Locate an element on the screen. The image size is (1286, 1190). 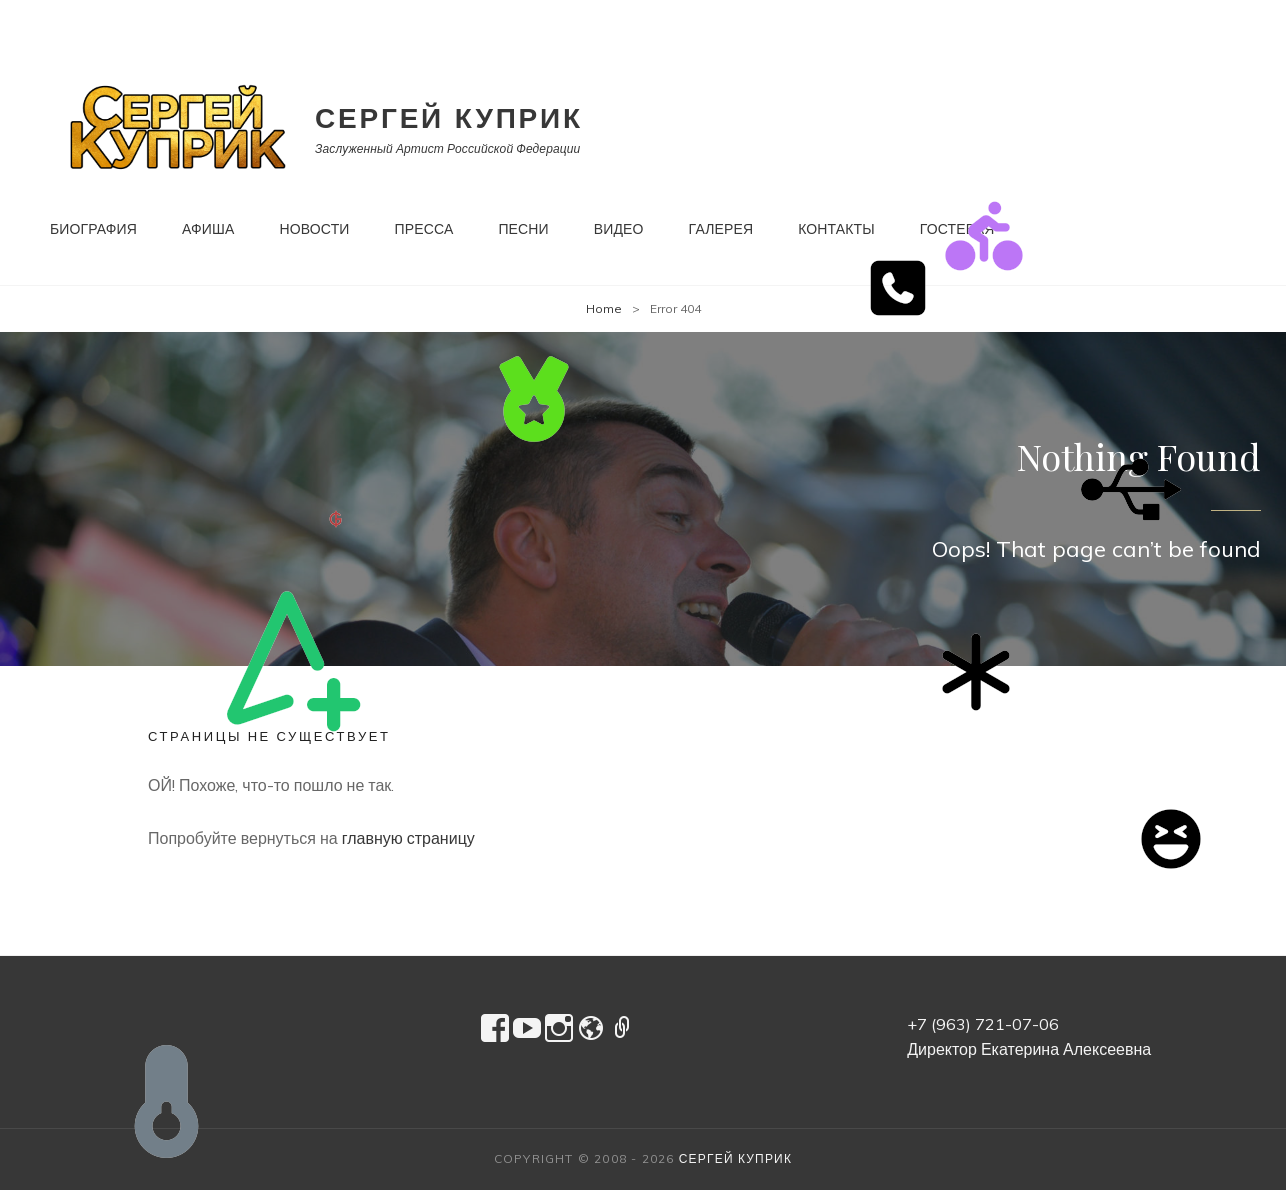
tap to make a phone call is located at coordinates (898, 288).